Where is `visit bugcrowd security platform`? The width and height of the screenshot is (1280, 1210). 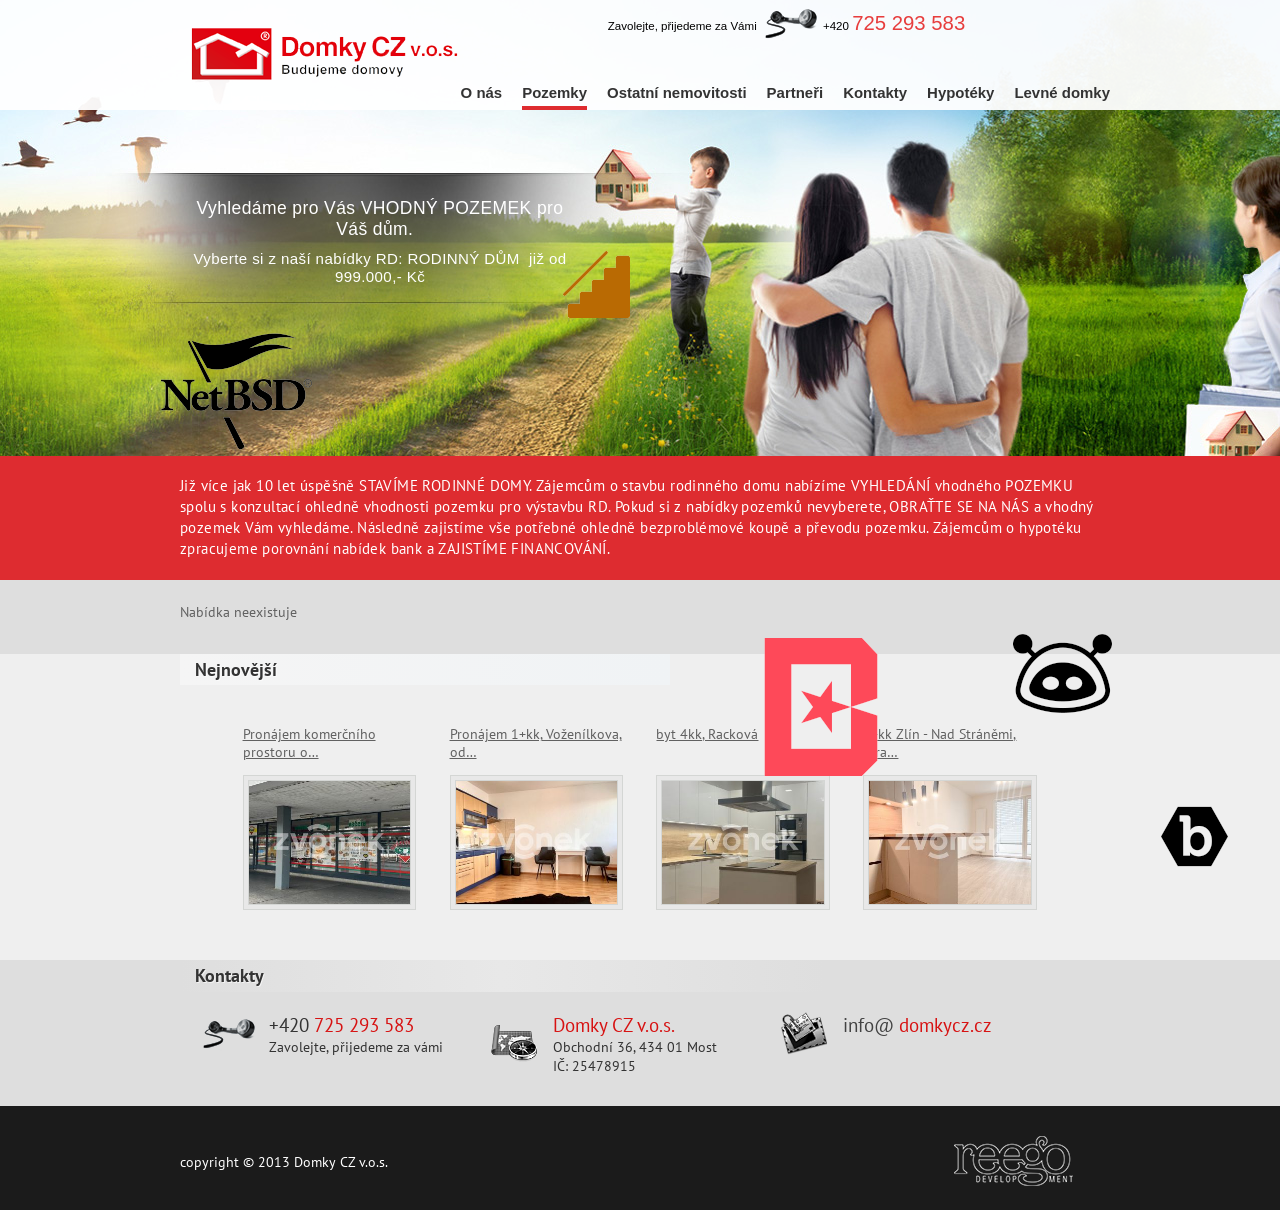
visit bugcrowd security platform is located at coordinates (1194, 836).